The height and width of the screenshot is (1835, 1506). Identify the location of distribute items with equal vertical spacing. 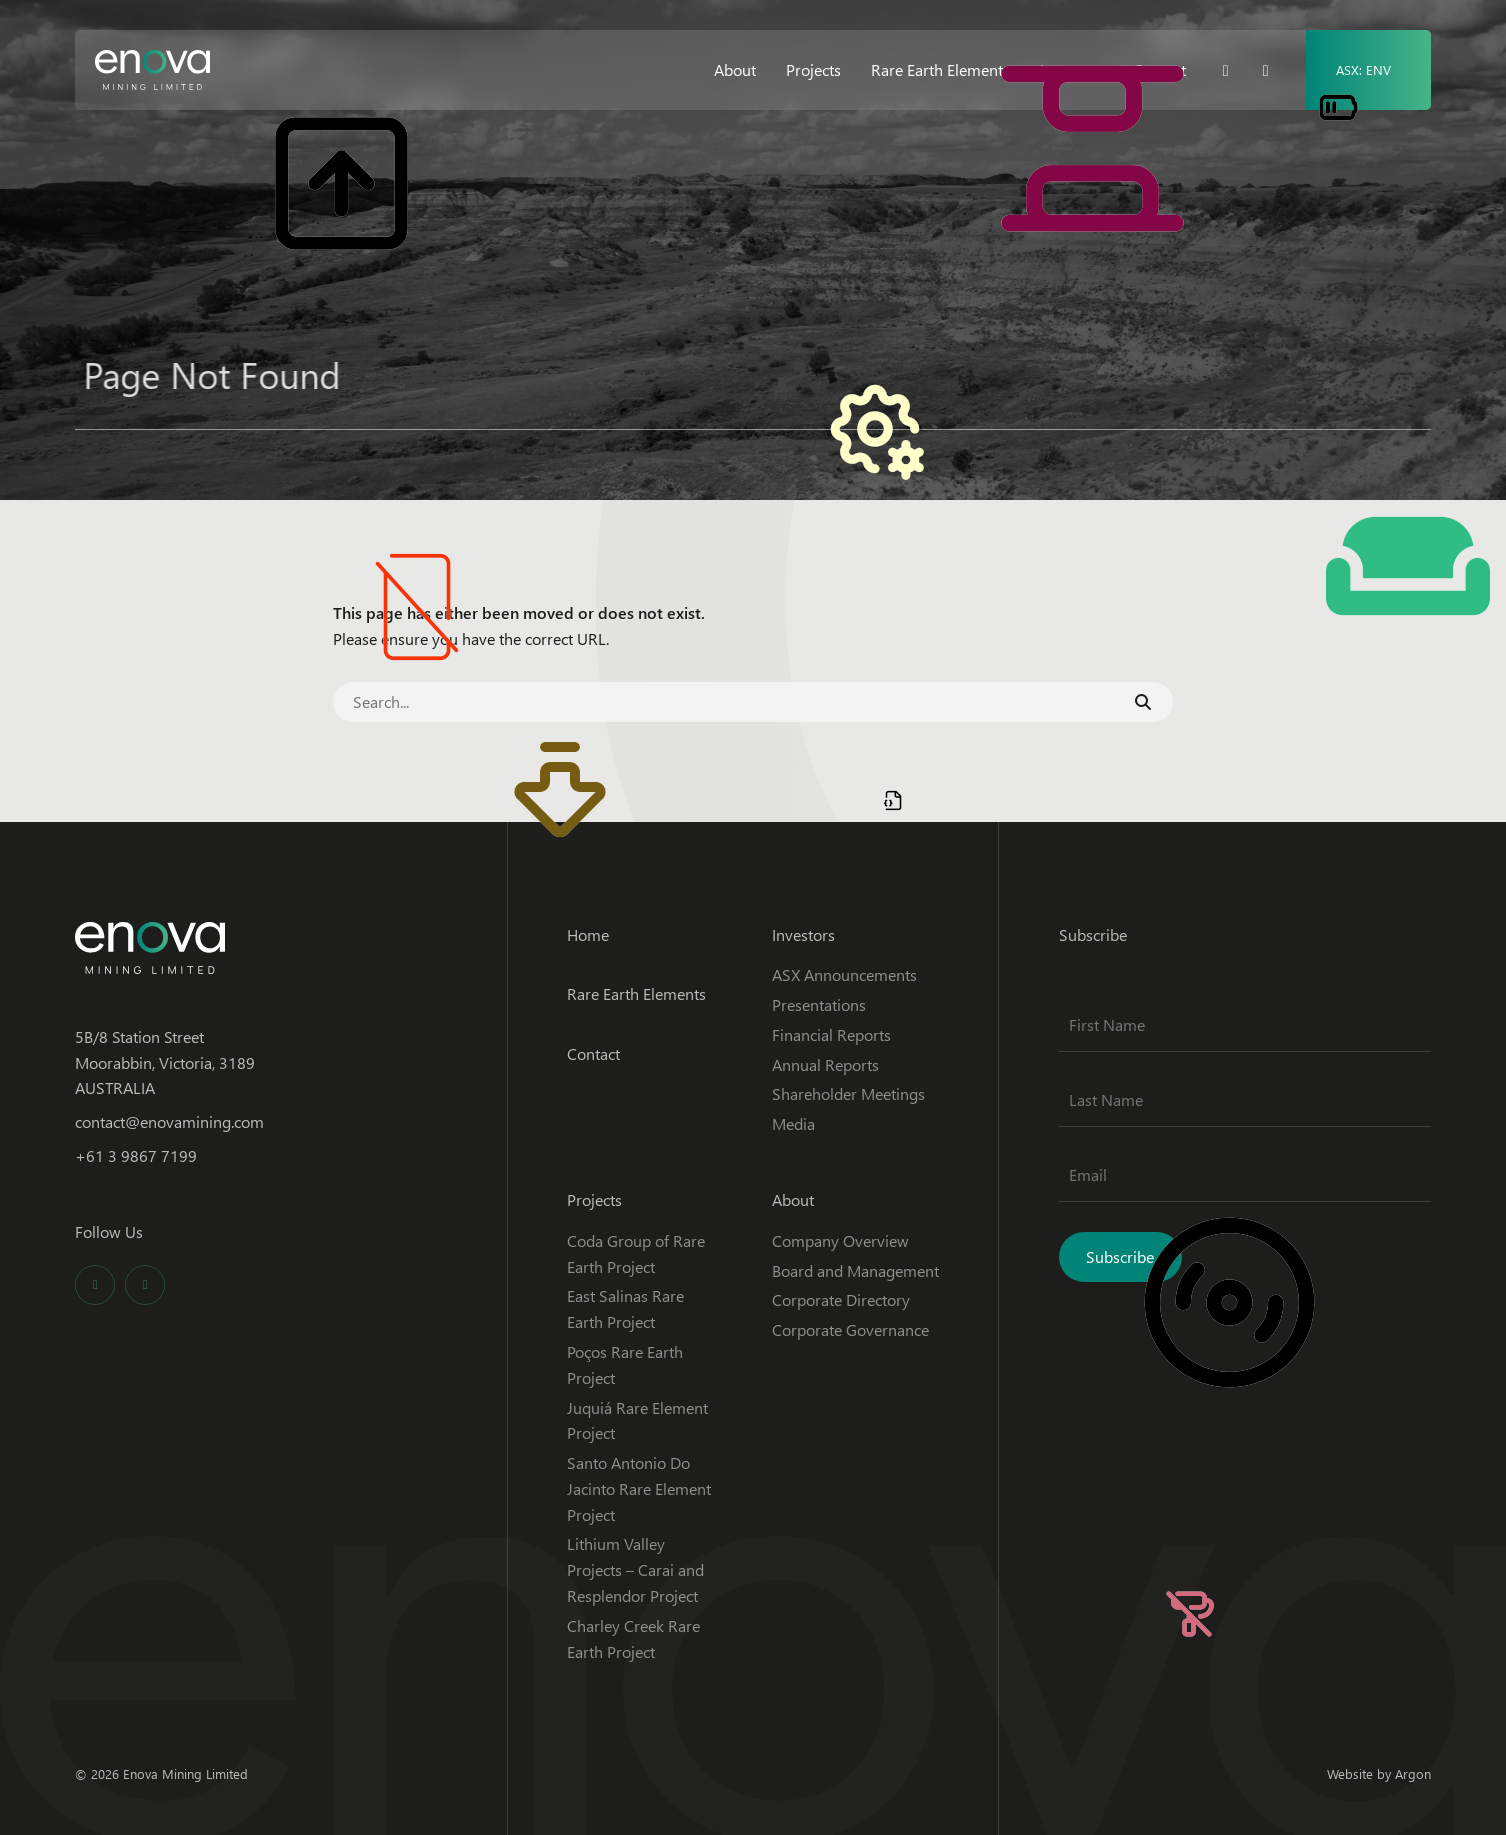
(1092, 148).